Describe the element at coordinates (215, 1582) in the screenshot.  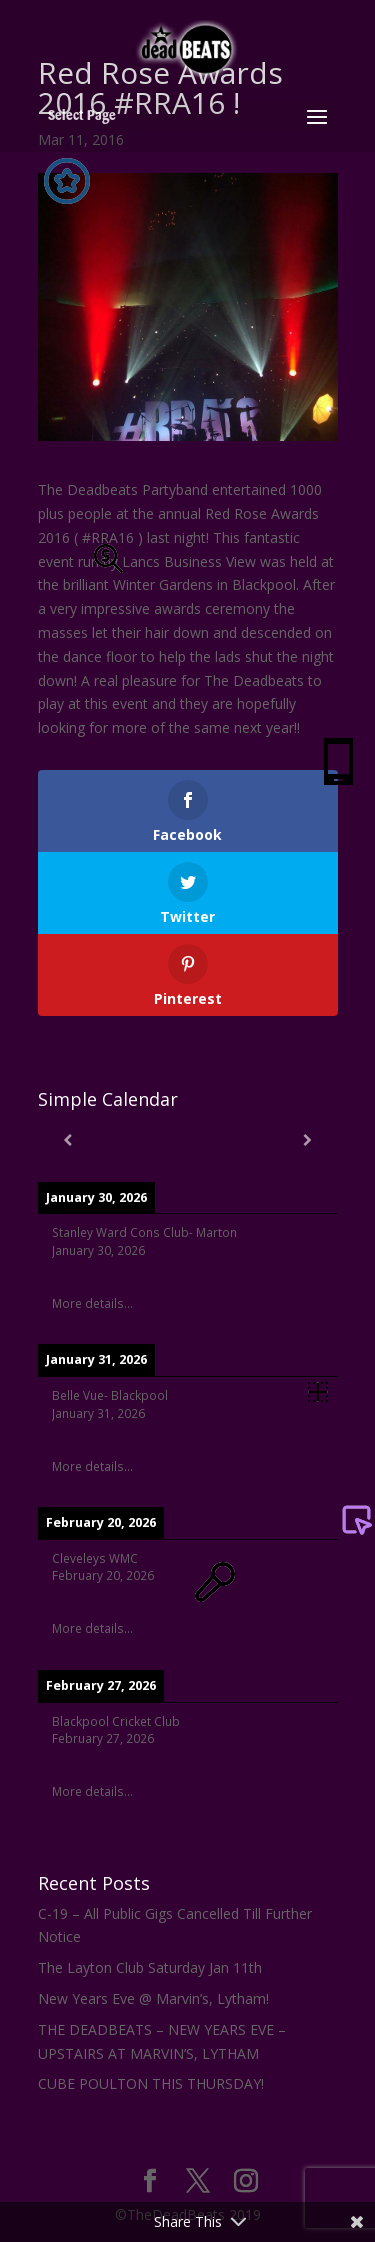
I see `tap to start voice recording` at that location.